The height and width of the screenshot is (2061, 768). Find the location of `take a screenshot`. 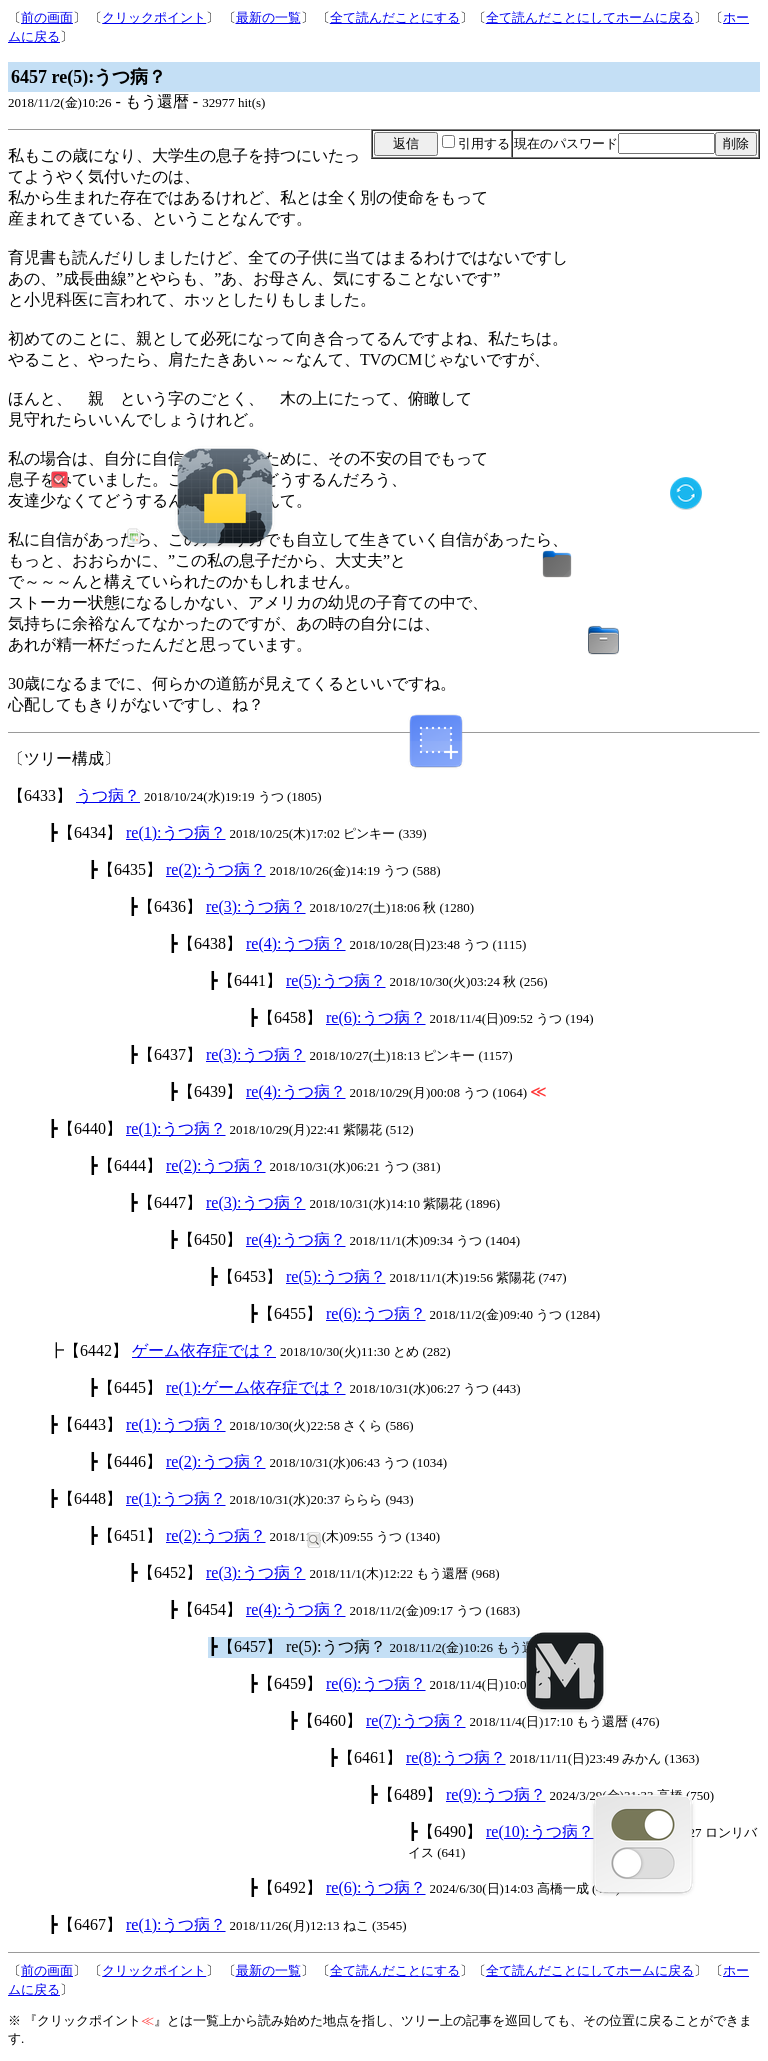

take a screenshot is located at coordinates (436, 741).